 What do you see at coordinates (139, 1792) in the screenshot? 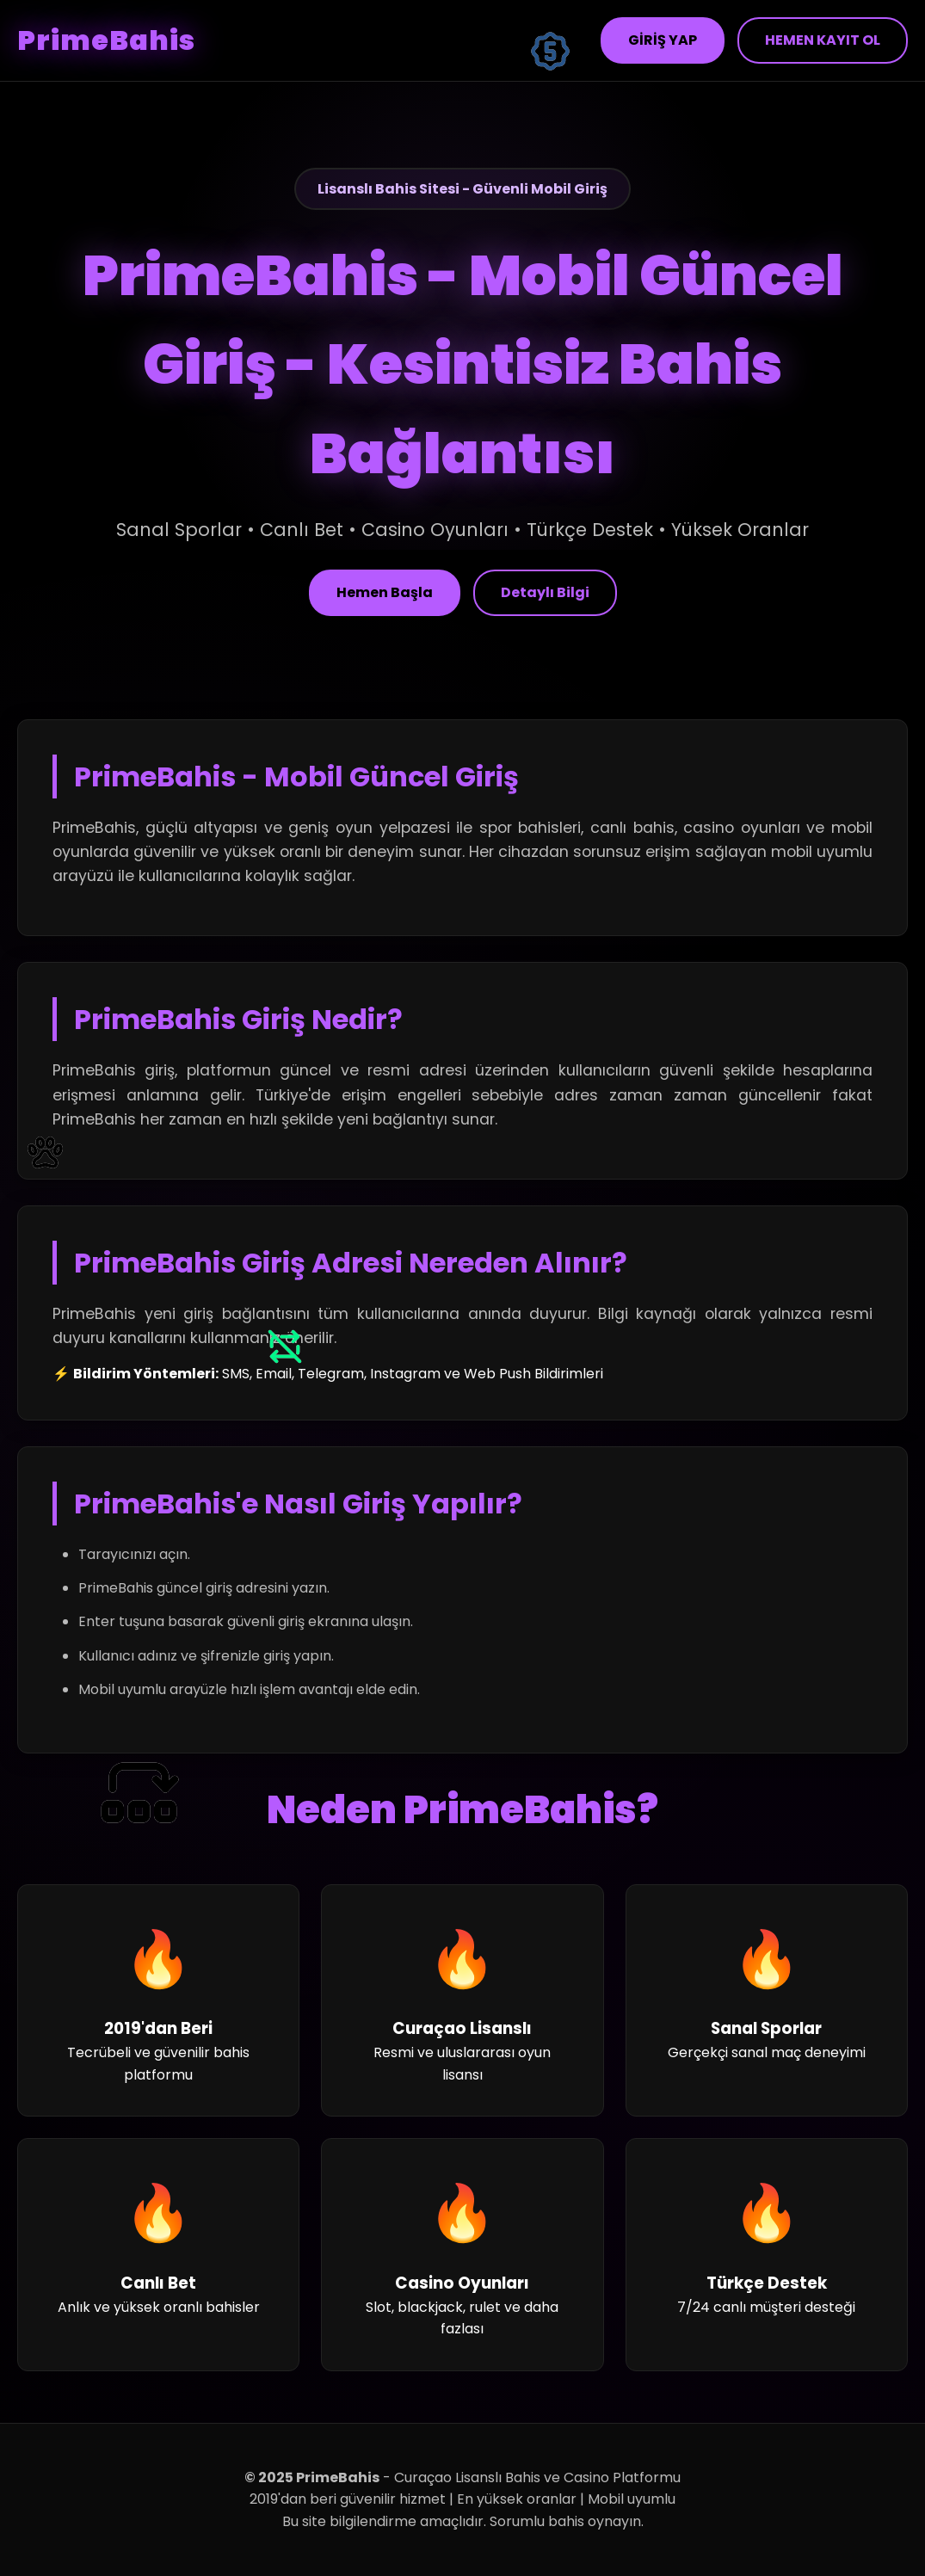
I see `reorder items in a list` at bounding box center [139, 1792].